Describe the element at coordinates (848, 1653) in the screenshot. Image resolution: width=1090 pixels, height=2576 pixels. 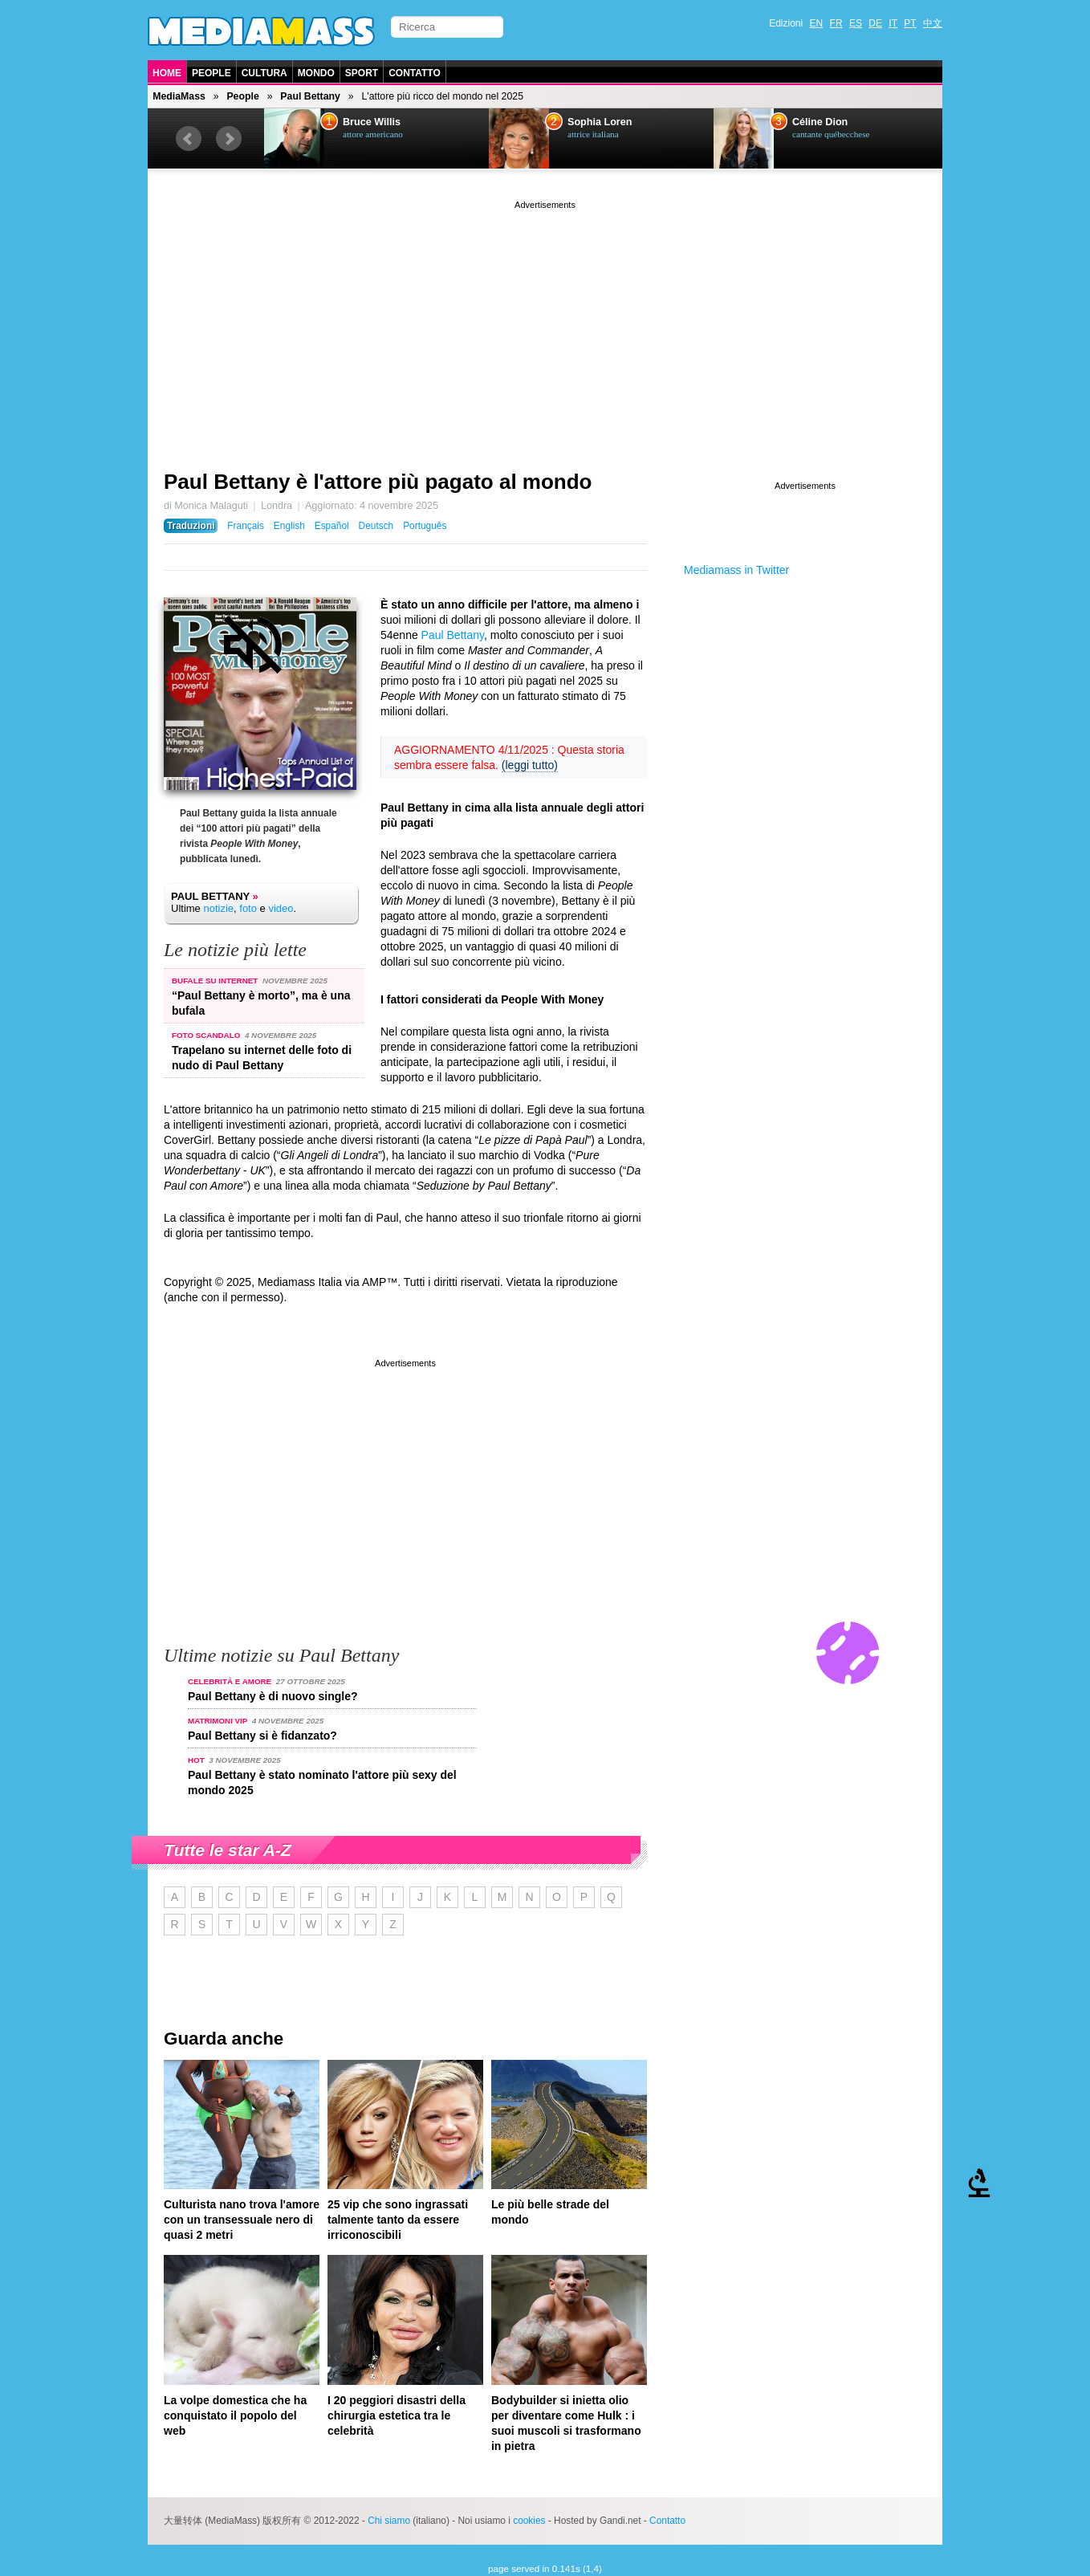
I see `view baseball or sports content` at that location.